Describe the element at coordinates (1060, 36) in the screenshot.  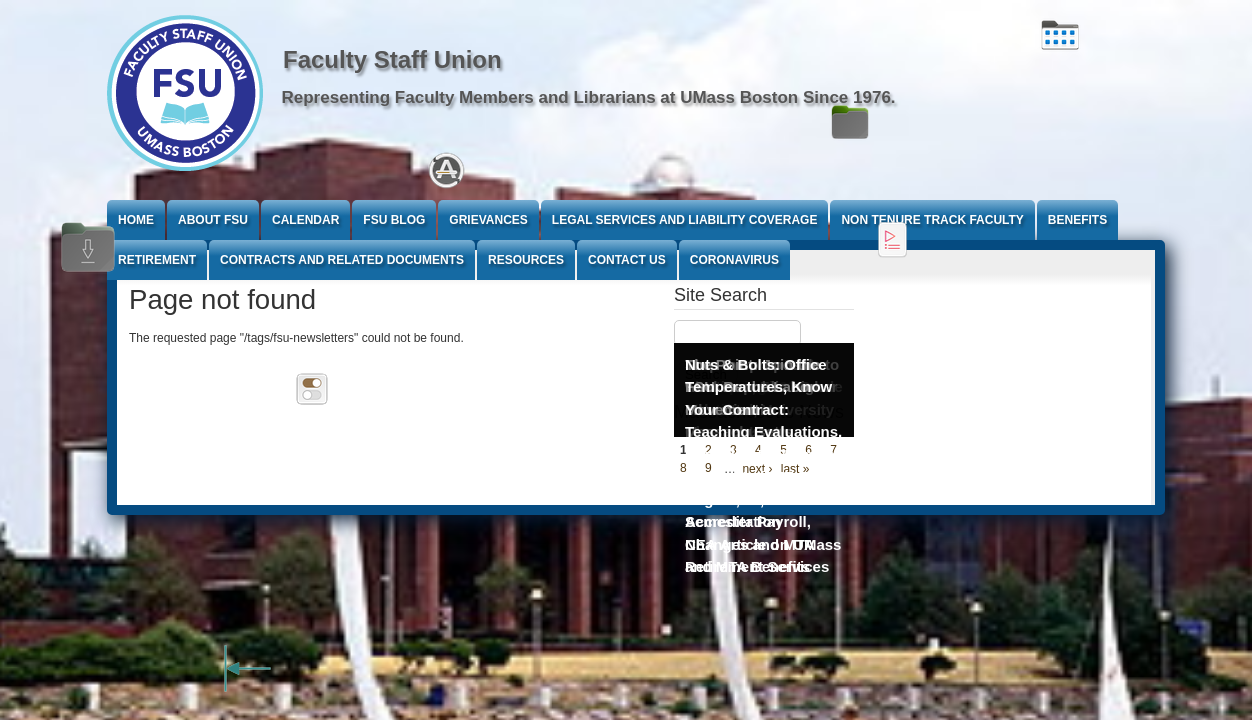
I see `open program manager folder` at that location.